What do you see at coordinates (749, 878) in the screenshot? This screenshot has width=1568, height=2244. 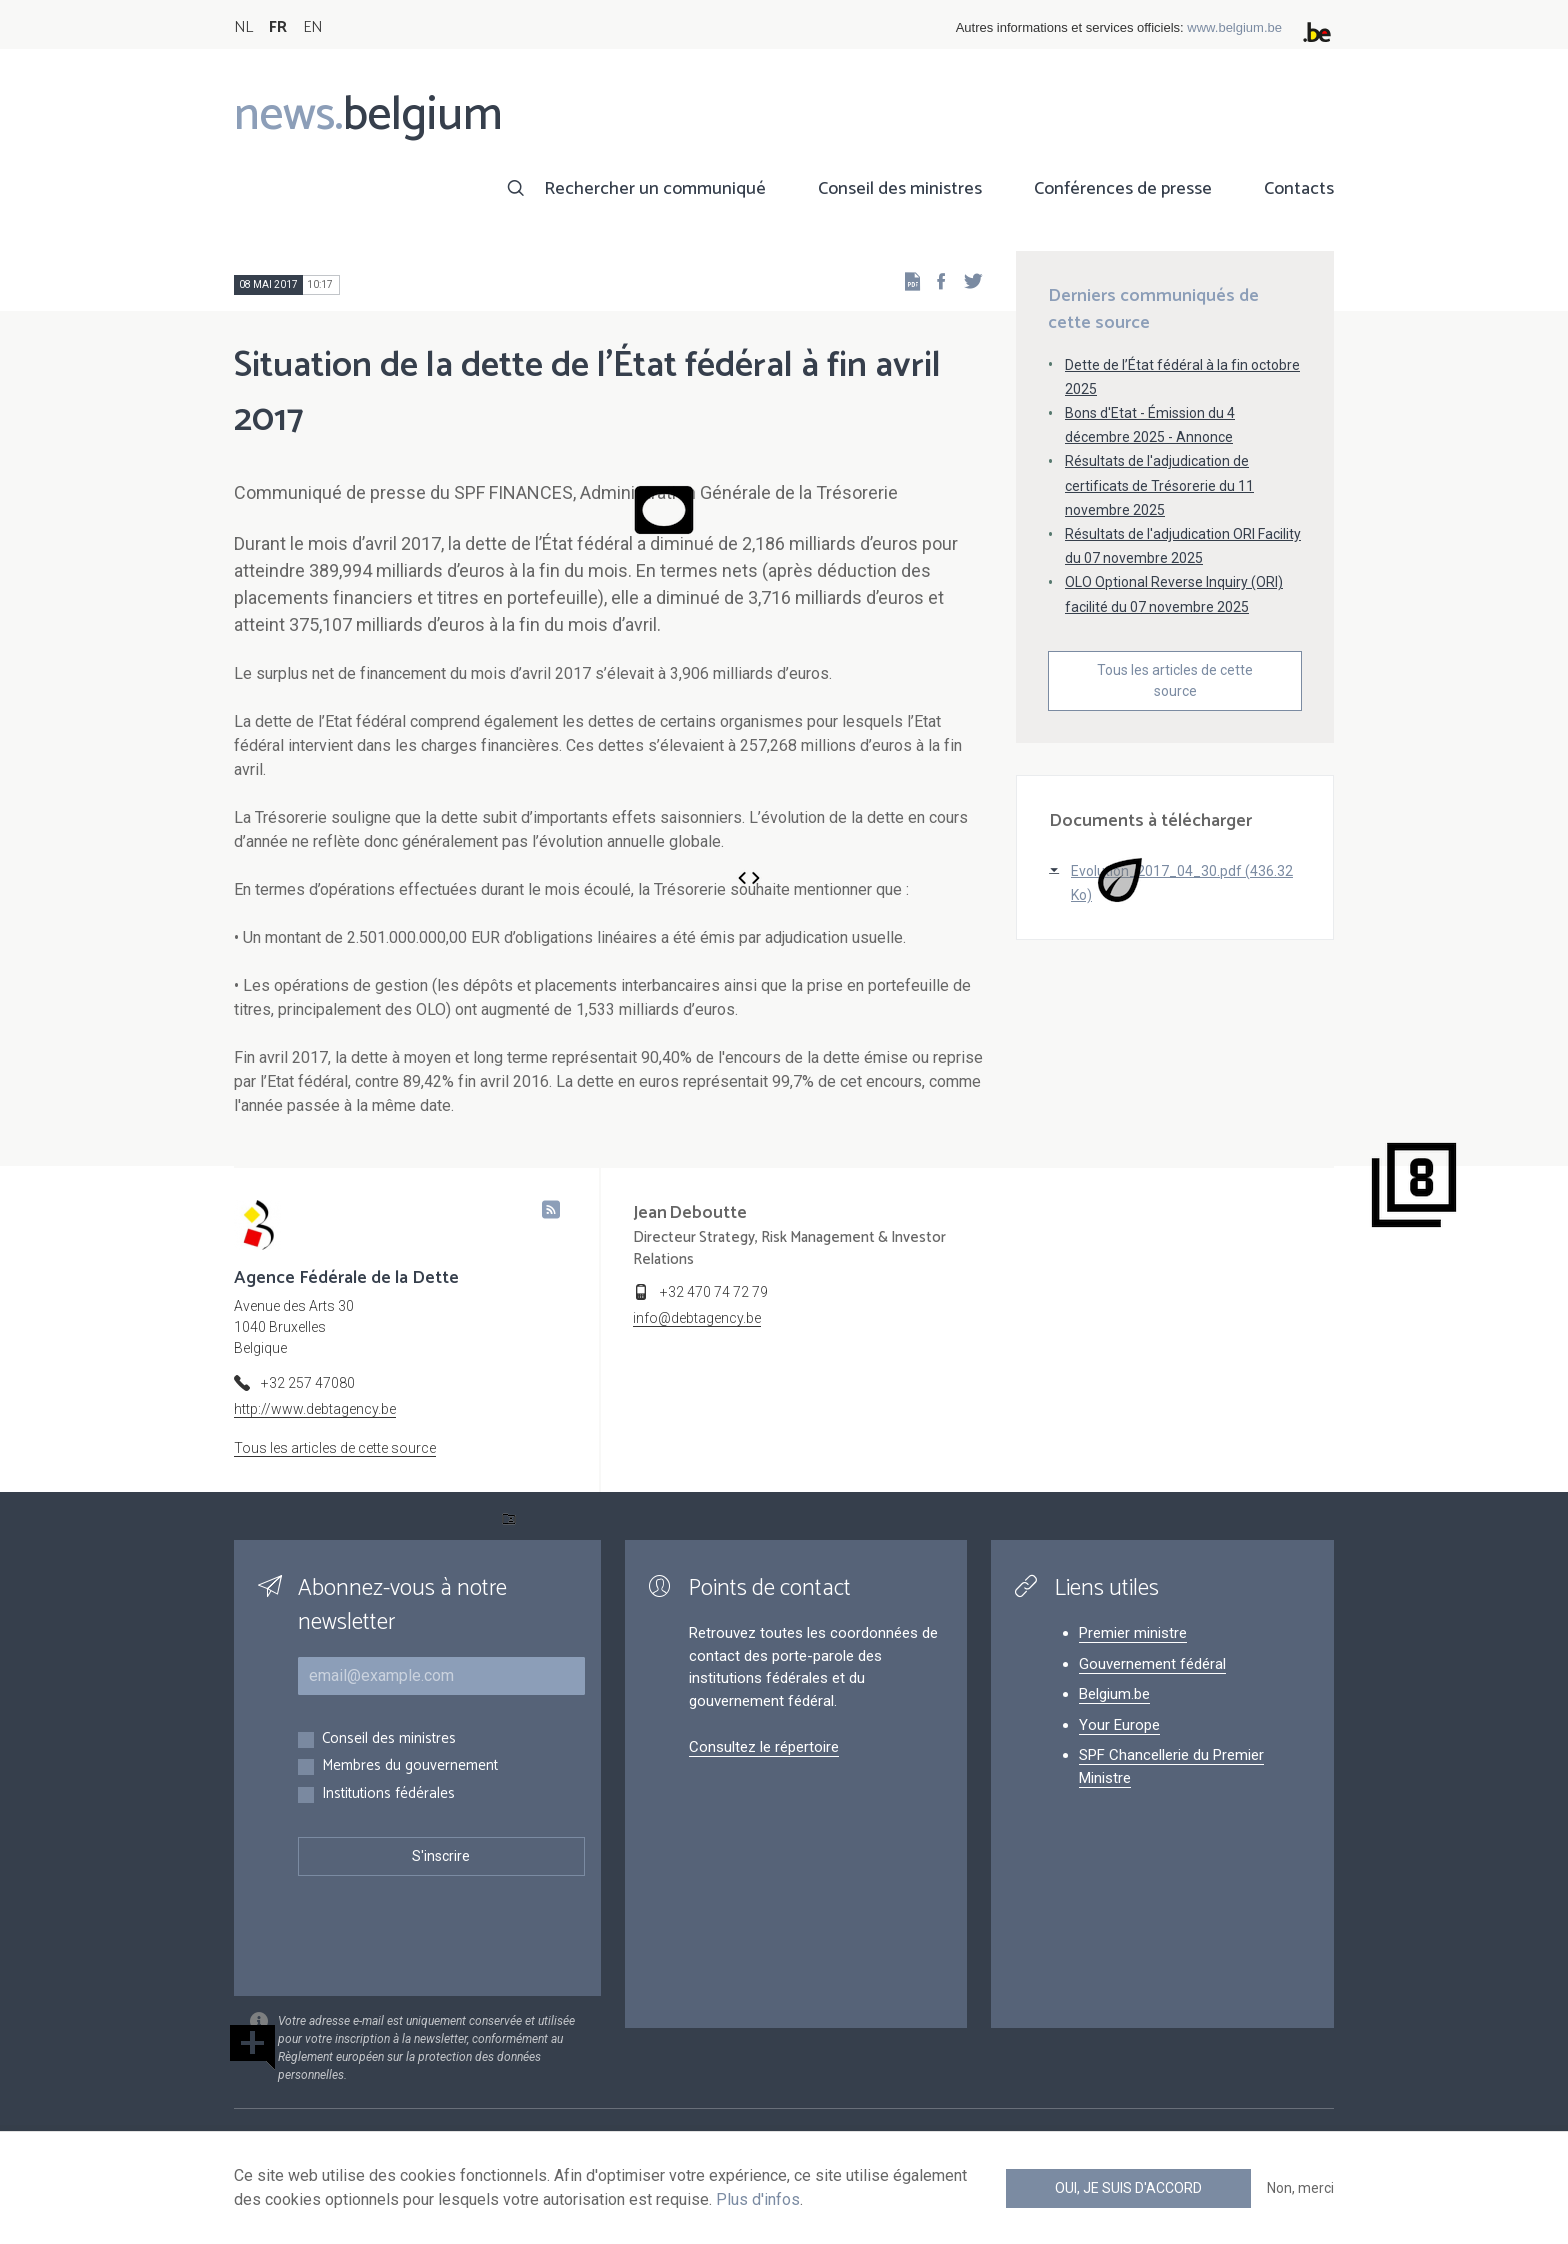 I see `view or edit source code` at bounding box center [749, 878].